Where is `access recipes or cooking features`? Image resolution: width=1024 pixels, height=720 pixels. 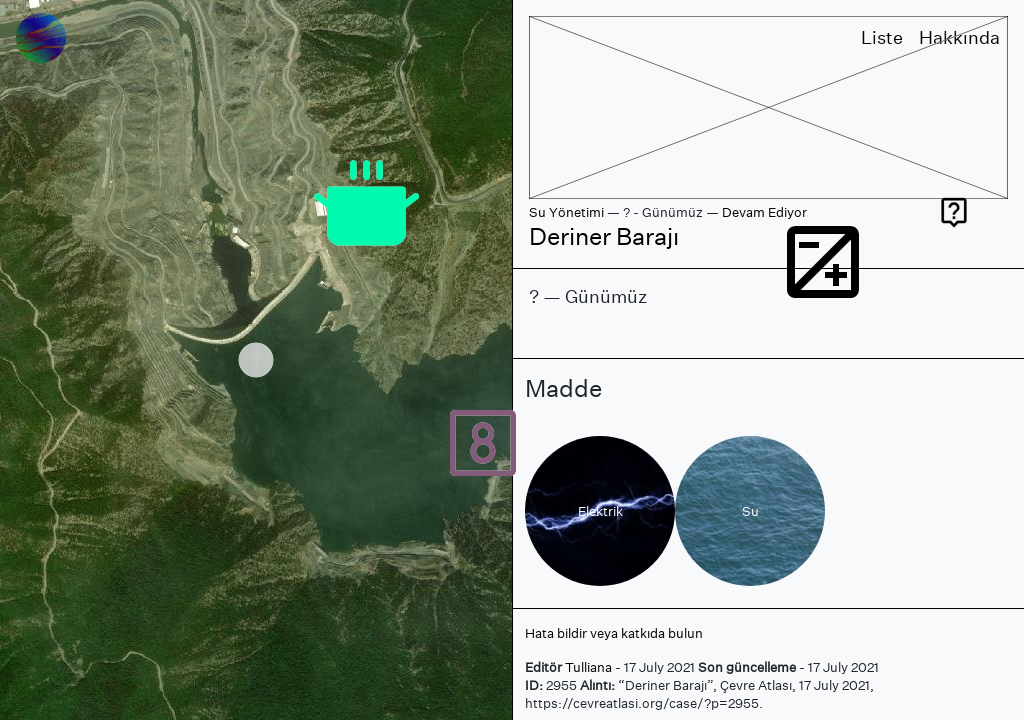 access recipes or cooking features is located at coordinates (366, 209).